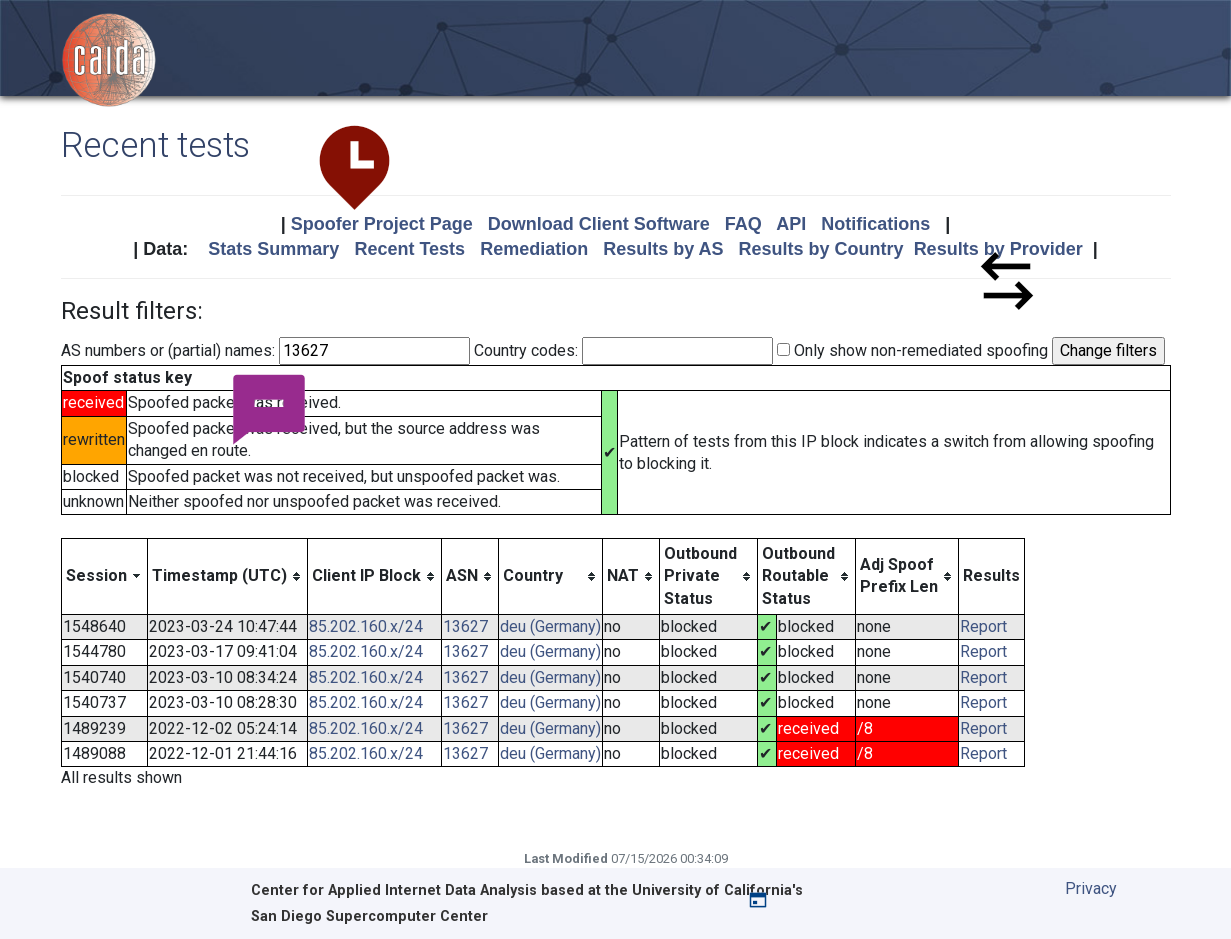 Image resolution: width=1231 pixels, height=939 pixels. Describe the element at coordinates (269, 407) in the screenshot. I see `open messaging or chat` at that location.